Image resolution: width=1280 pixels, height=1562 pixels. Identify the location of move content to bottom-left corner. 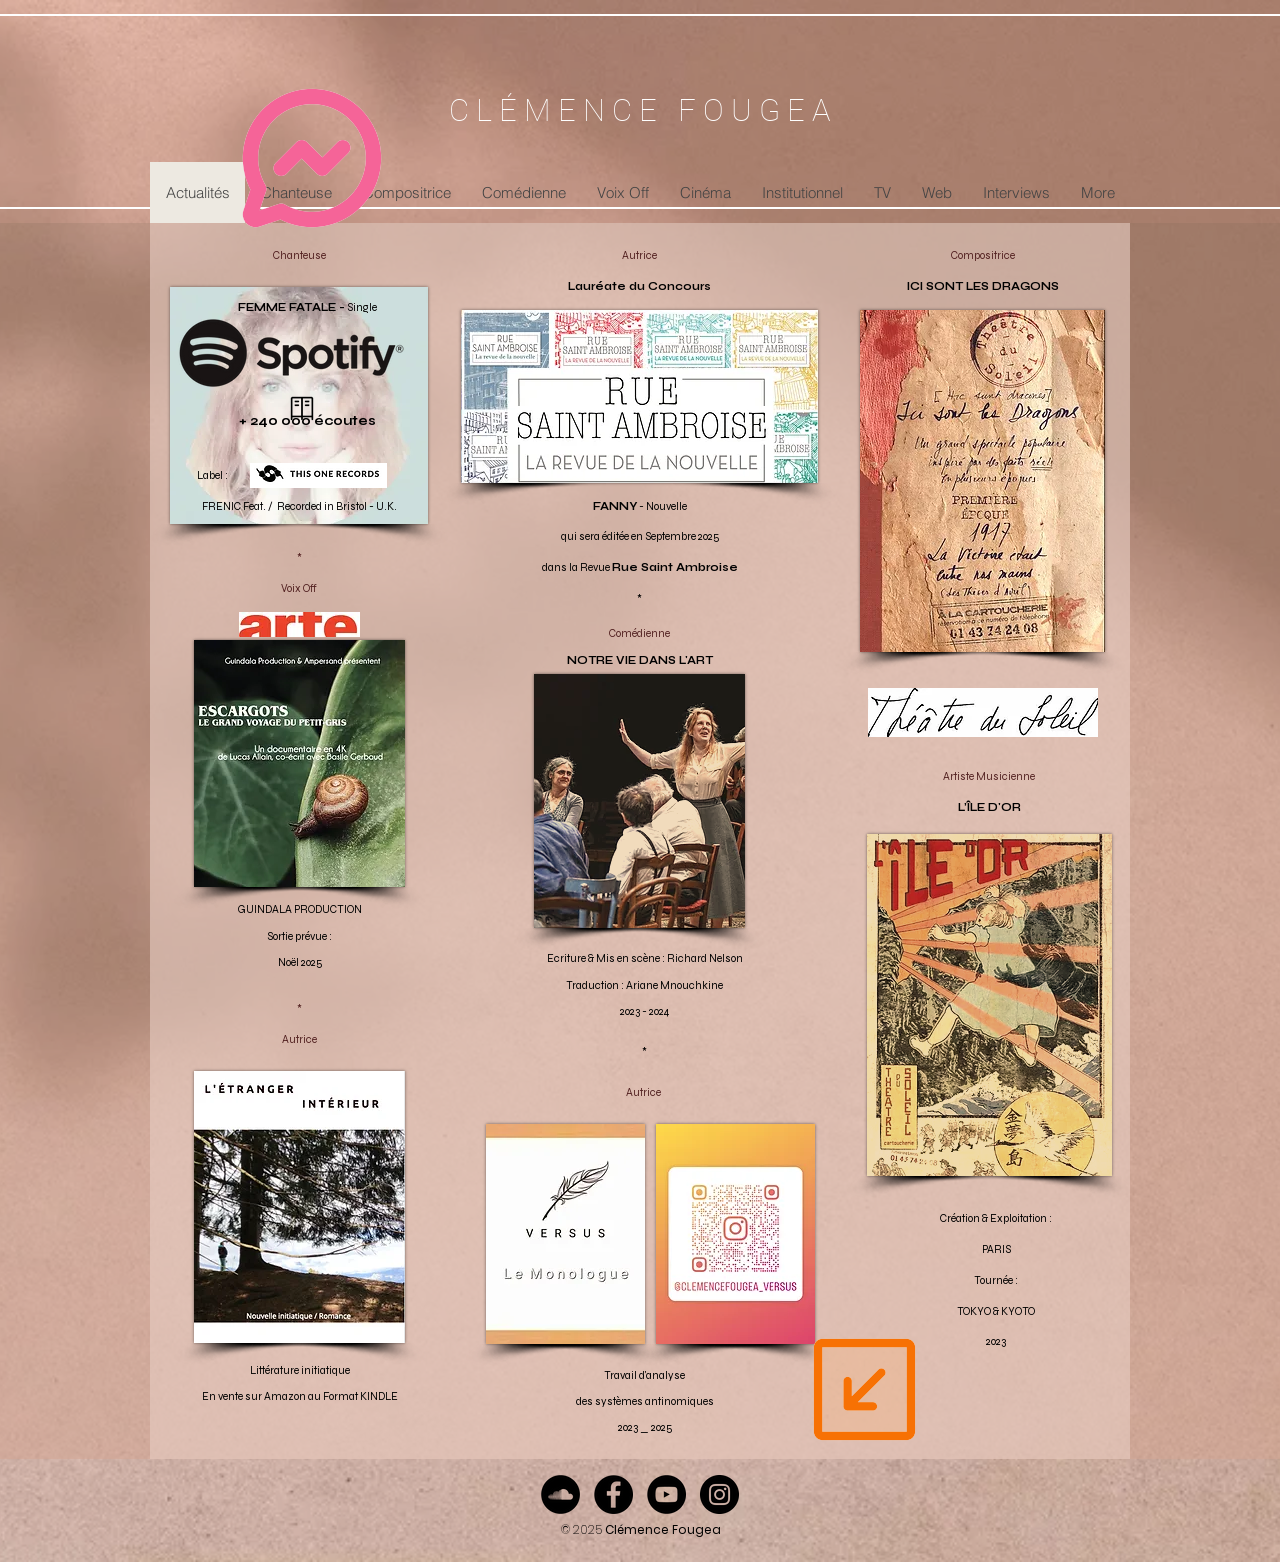
(864, 1389).